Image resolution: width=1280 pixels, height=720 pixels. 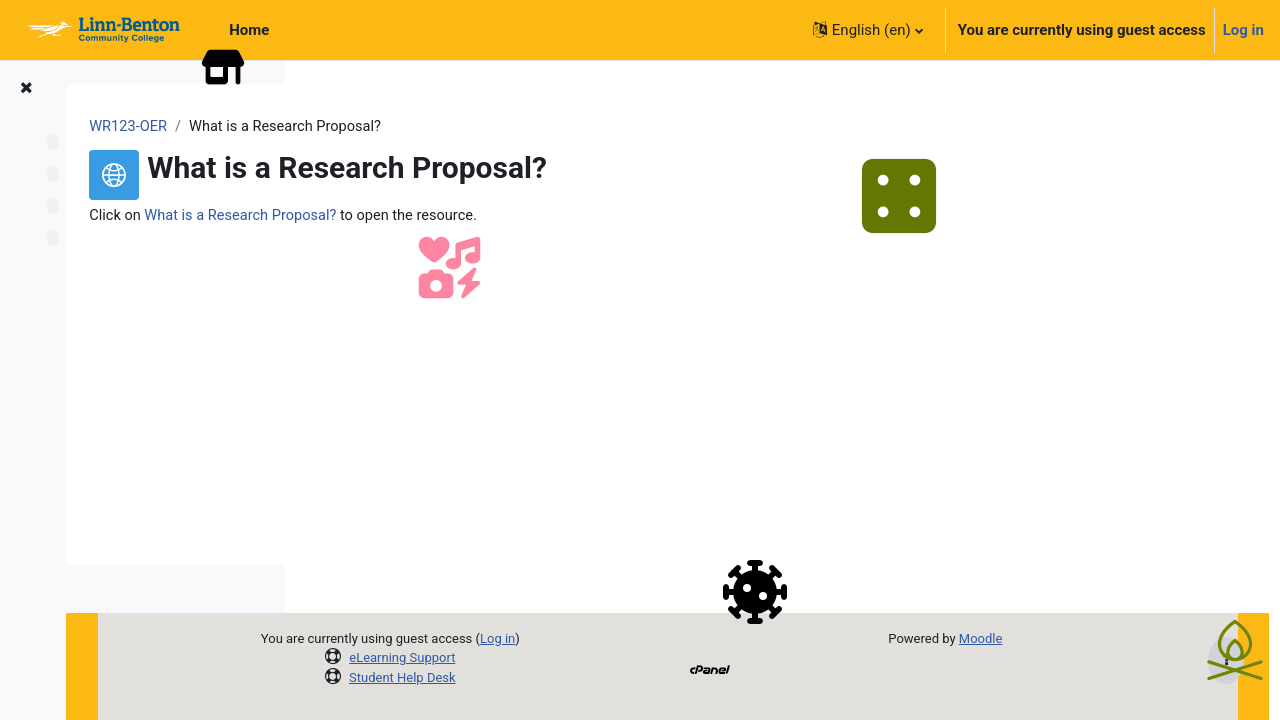 I want to click on access cPanel web hosting control panel, so click(x=710, y=670).